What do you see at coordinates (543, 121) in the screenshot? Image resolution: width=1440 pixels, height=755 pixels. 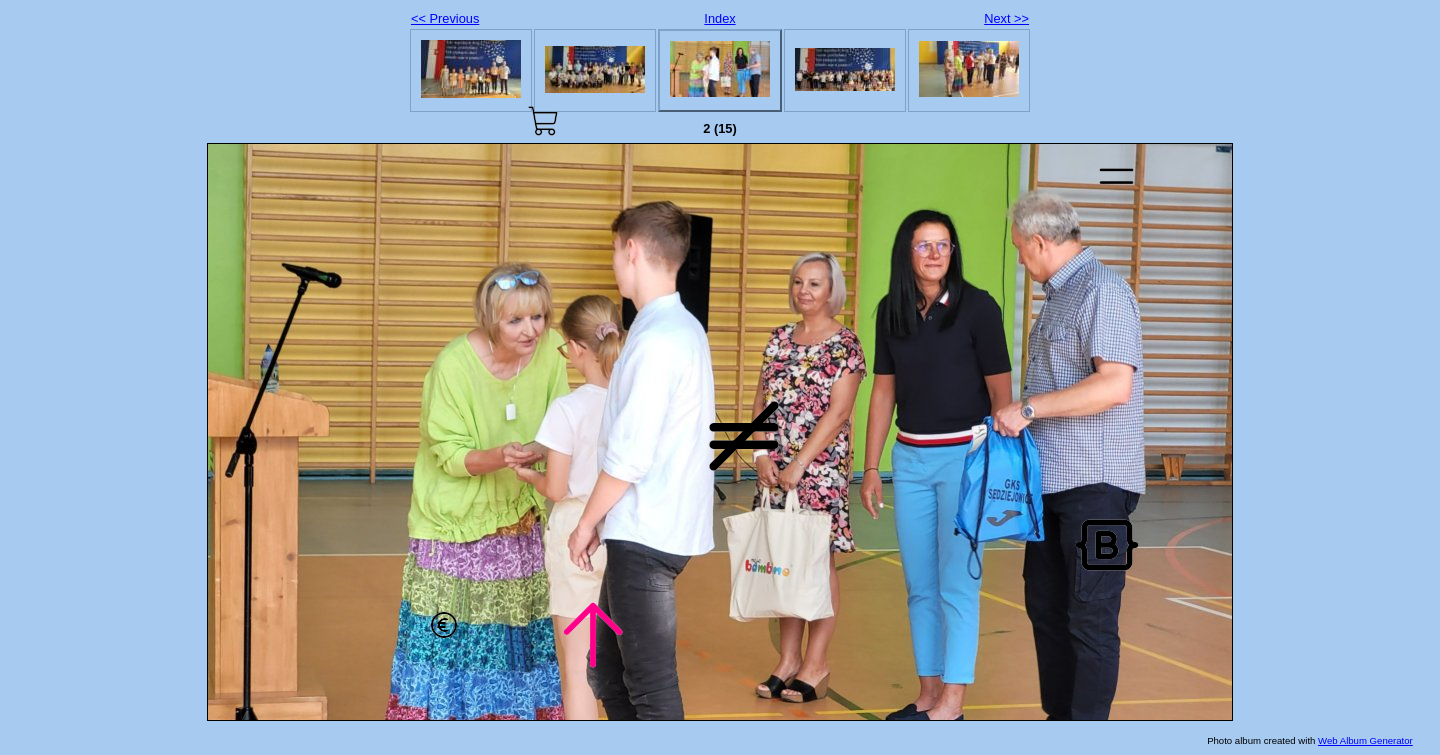 I see `view your shopping cart` at bounding box center [543, 121].